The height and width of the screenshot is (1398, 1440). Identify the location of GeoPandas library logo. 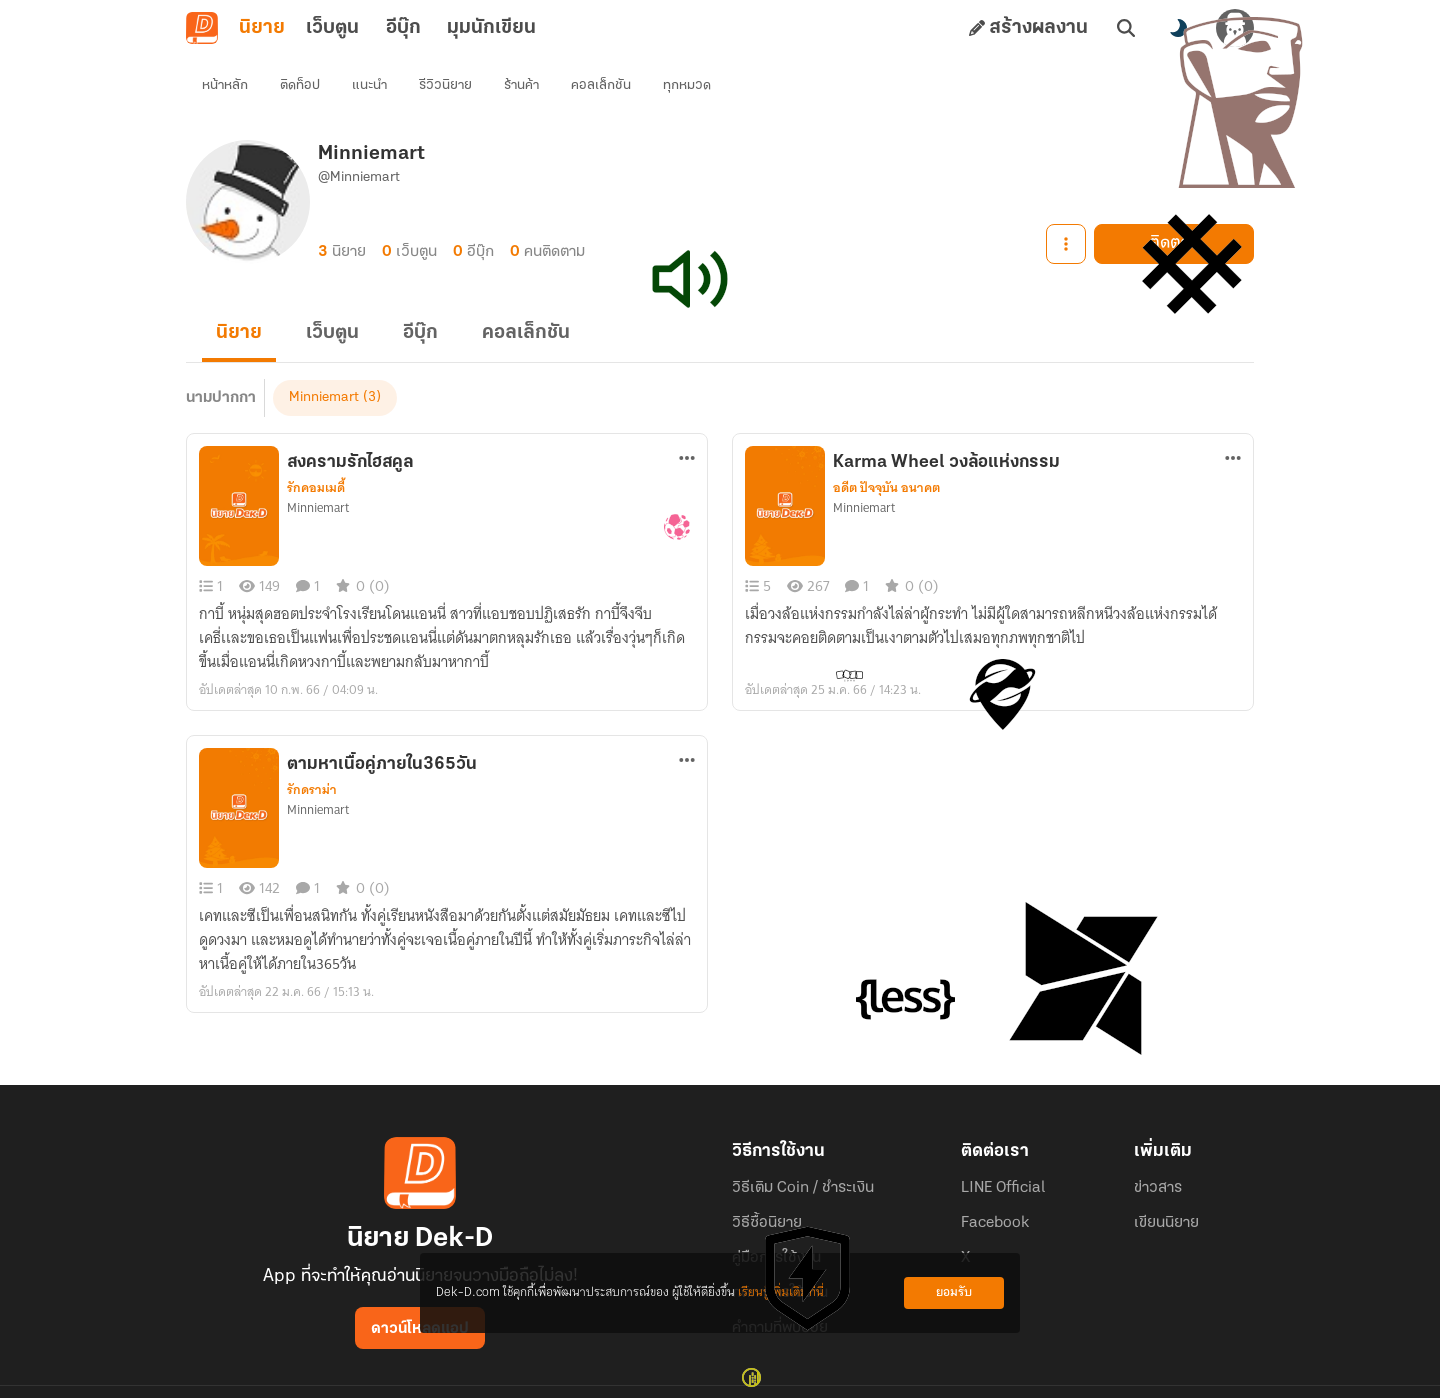
(751, 1377).